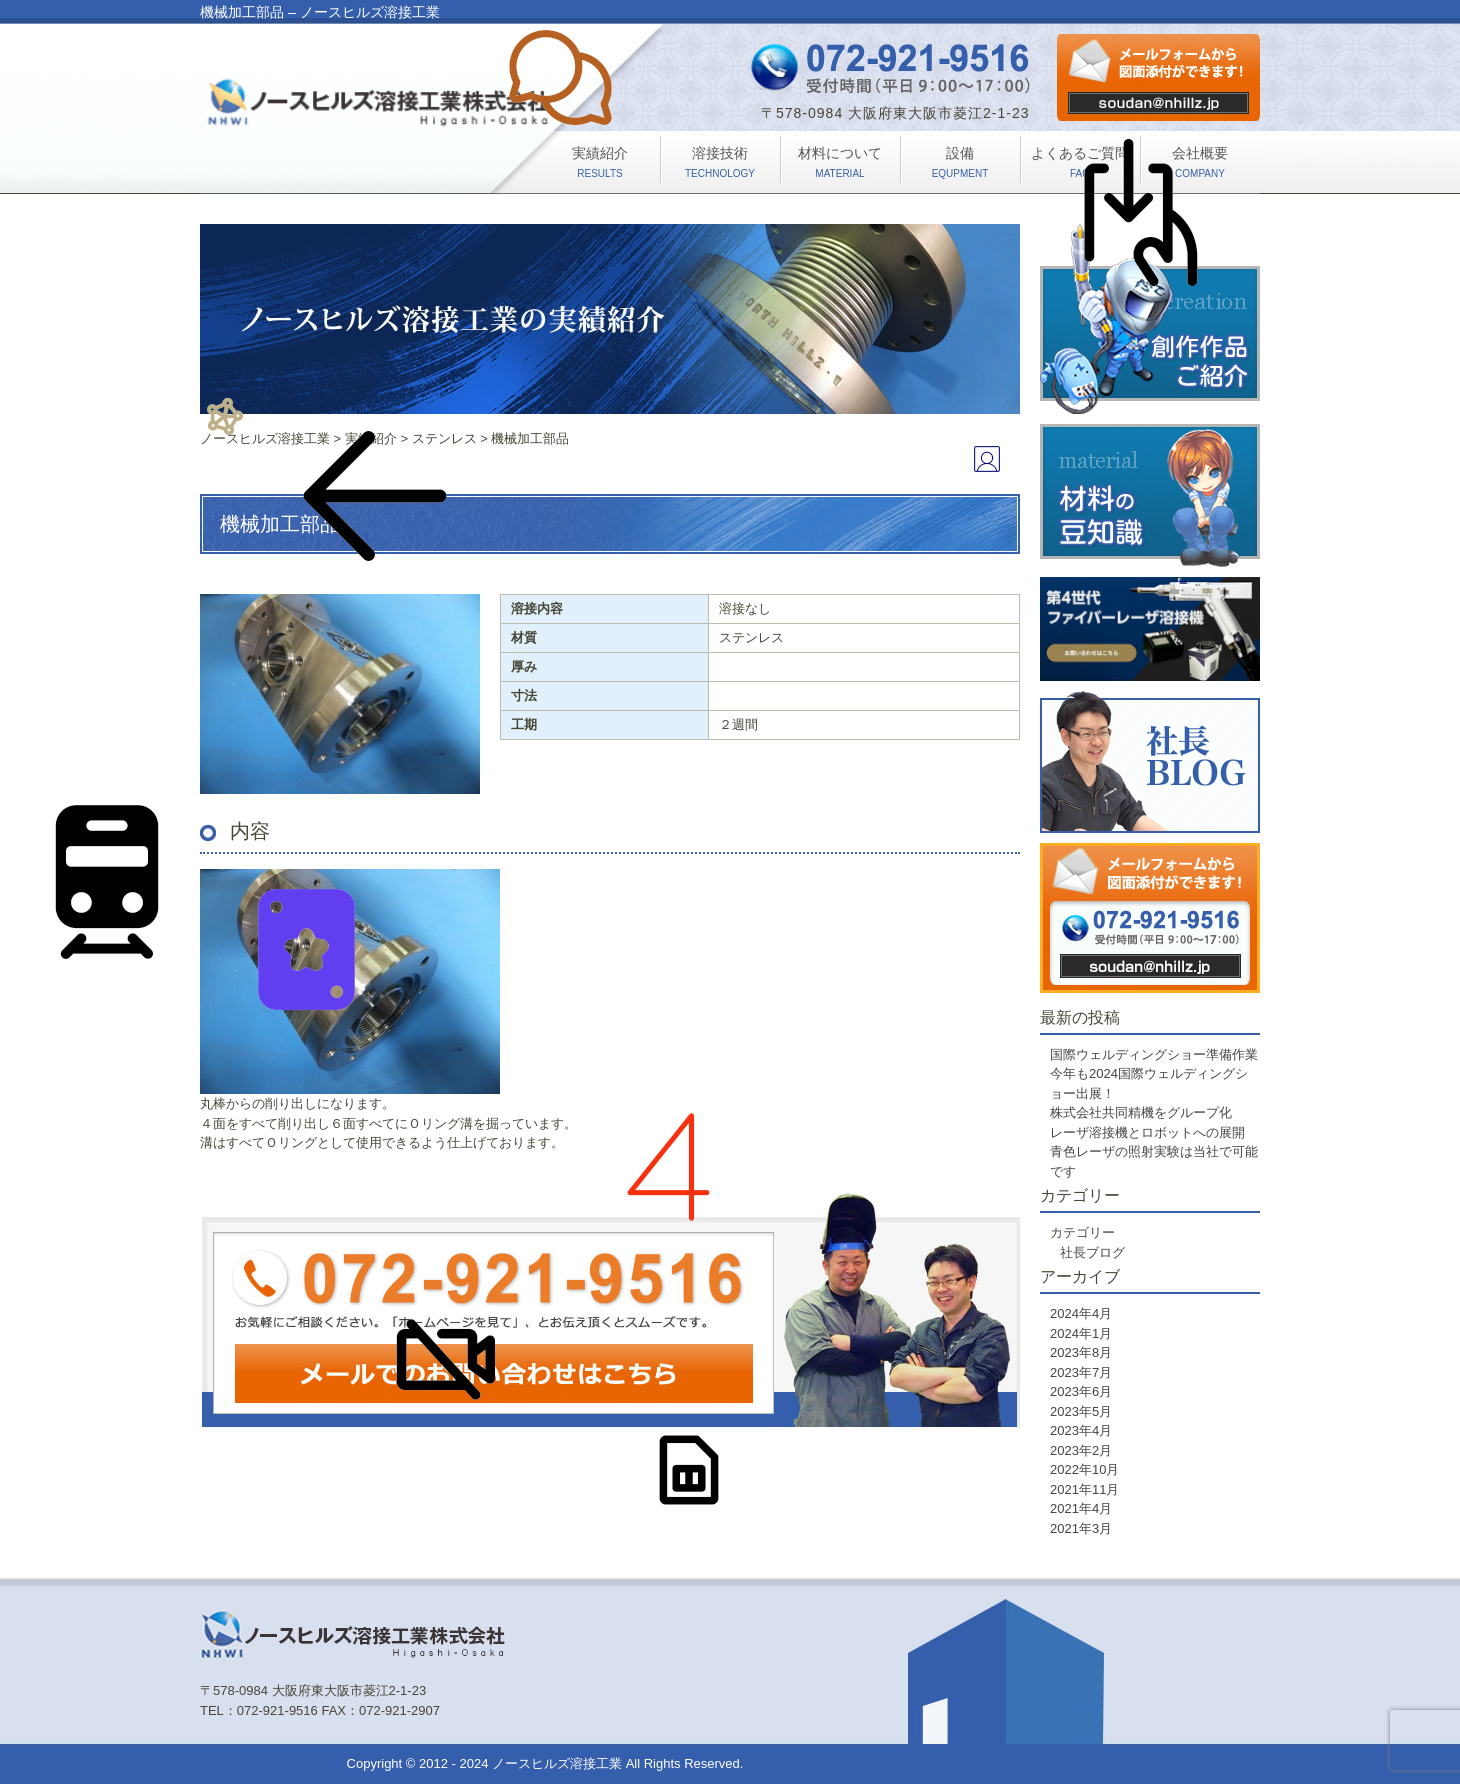  I want to click on view subway or metro transit options, so click(107, 882).